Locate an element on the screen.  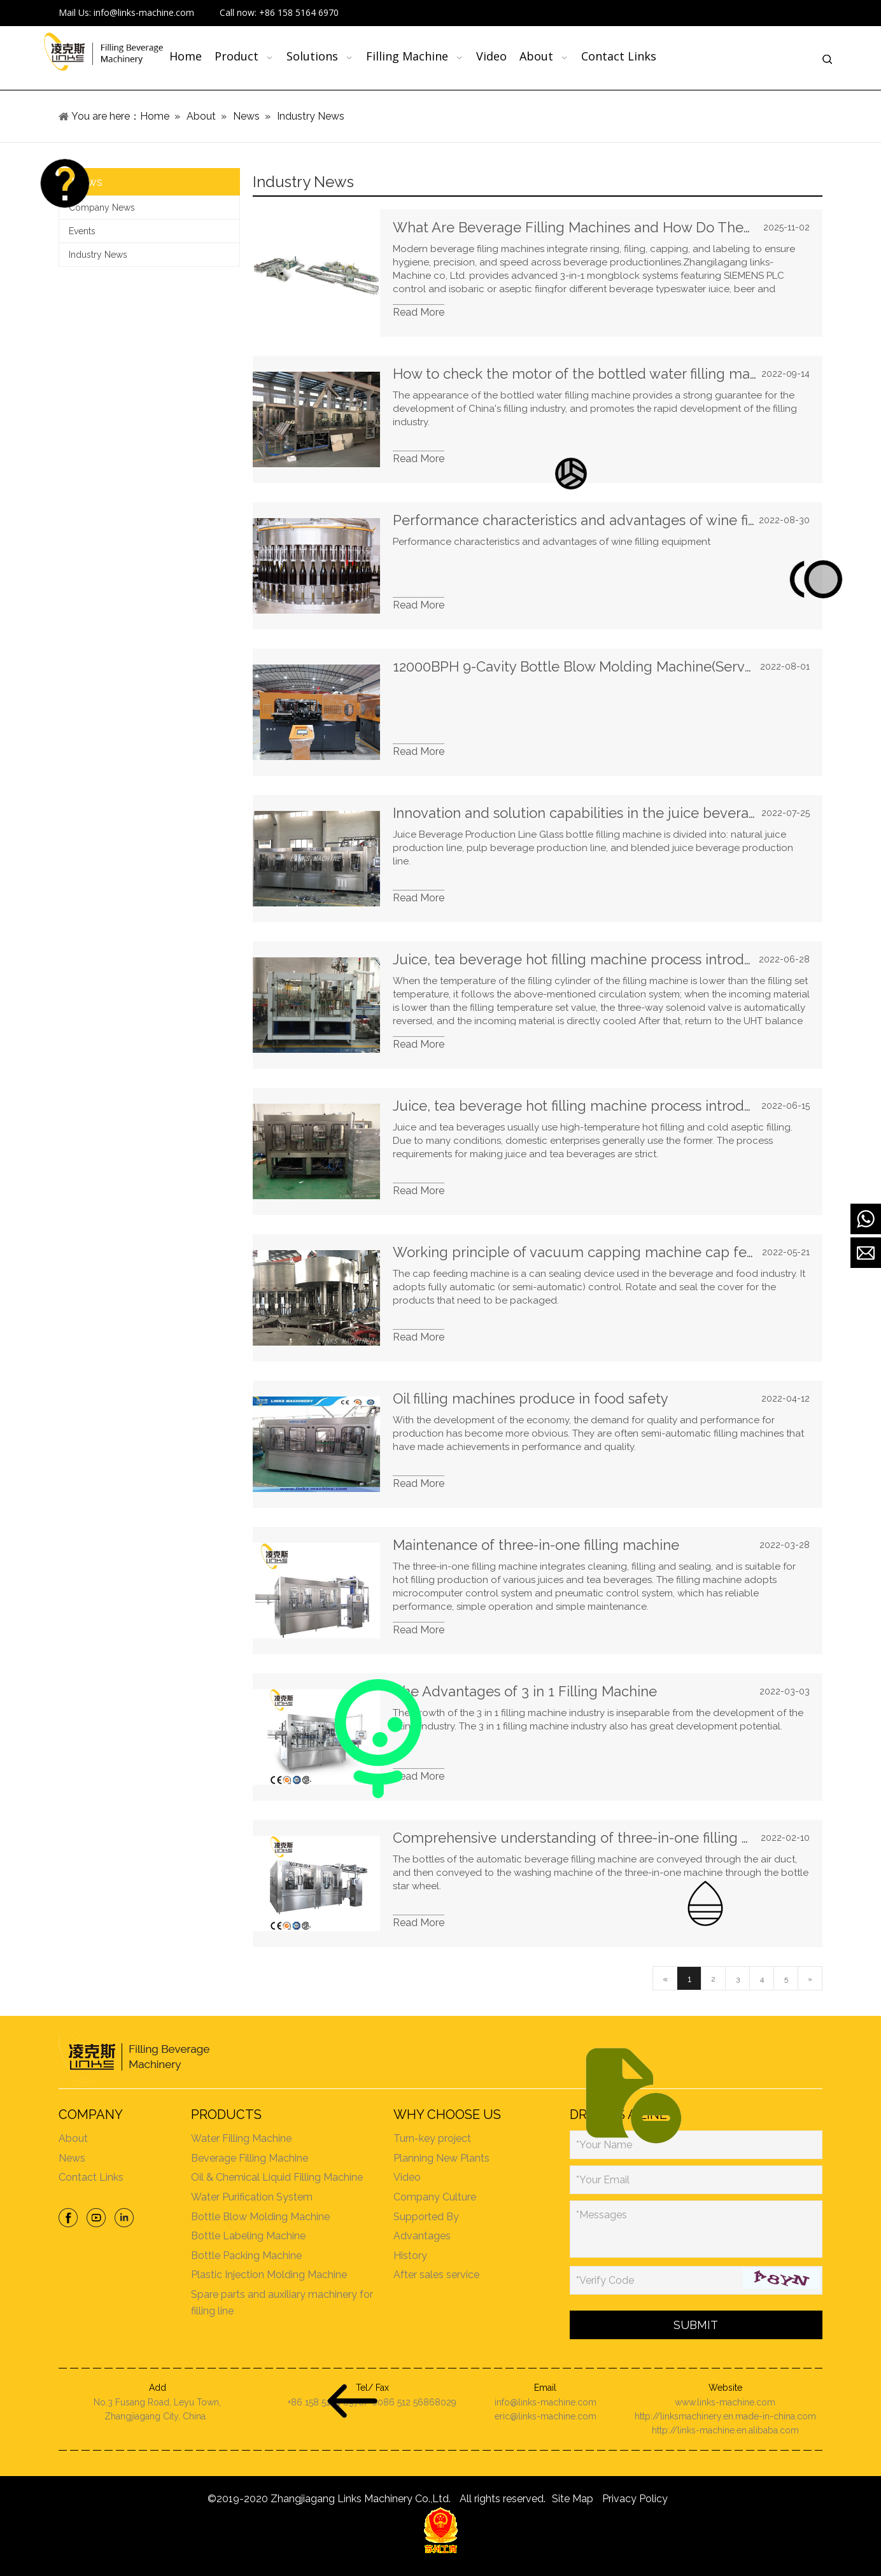
remove a file from your collection is located at coordinates (631, 2093).